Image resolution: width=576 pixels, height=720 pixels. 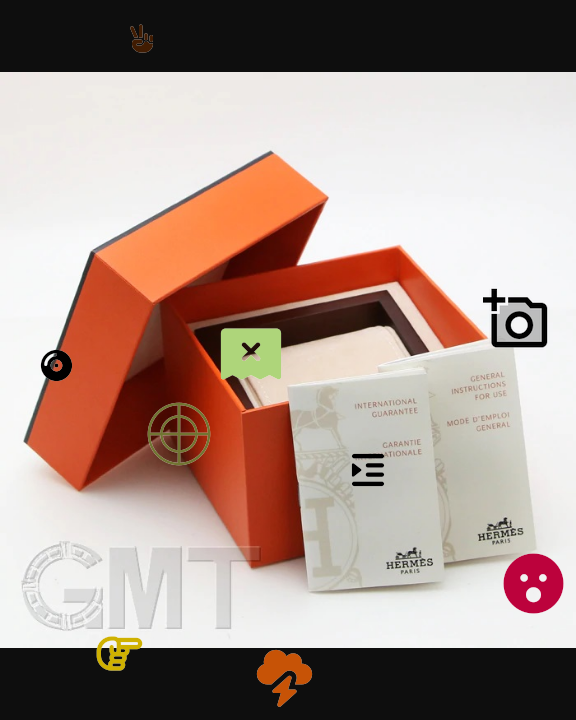 What do you see at coordinates (516, 319) in the screenshot?
I see `add a new photo` at bounding box center [516, 319].